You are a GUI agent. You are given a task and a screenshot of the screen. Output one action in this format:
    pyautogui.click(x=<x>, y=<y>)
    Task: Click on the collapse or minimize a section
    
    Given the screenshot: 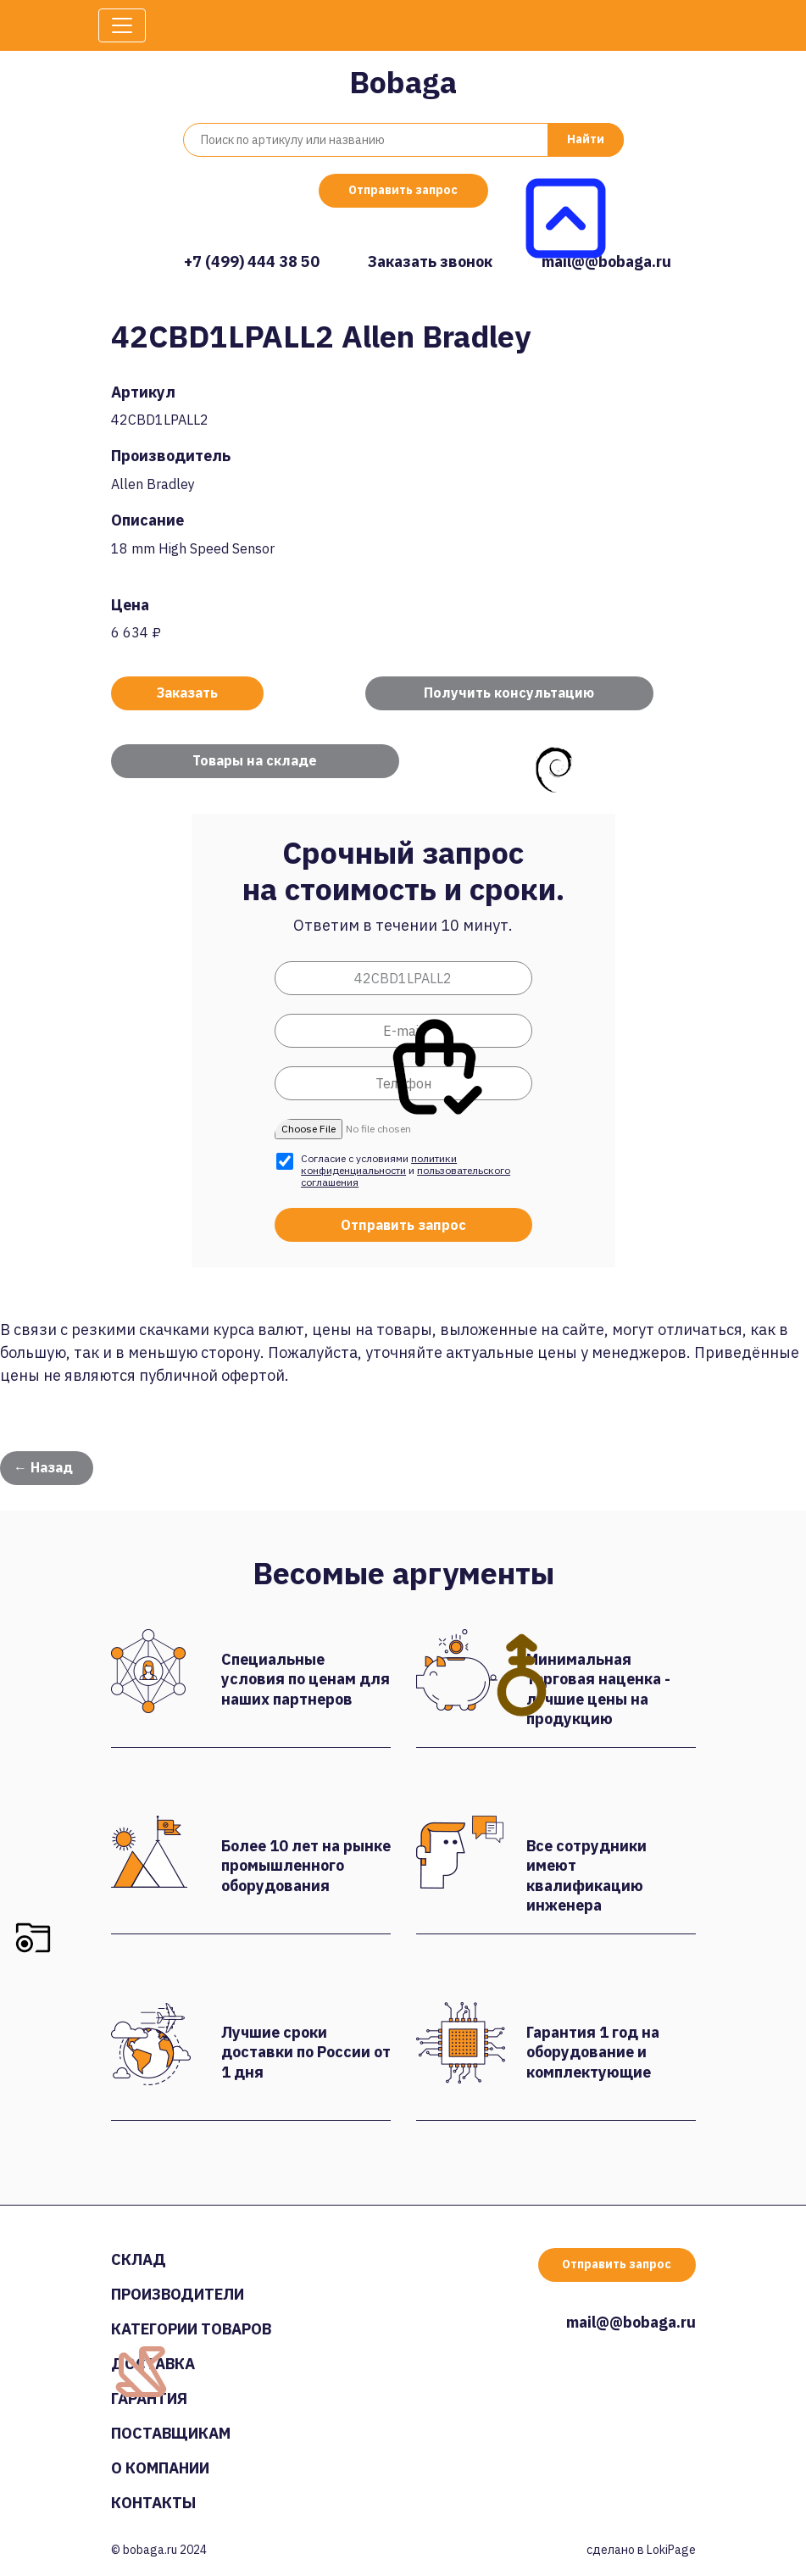 What is the action you would take?
    pyautogui.click(x=565, y=218)
    